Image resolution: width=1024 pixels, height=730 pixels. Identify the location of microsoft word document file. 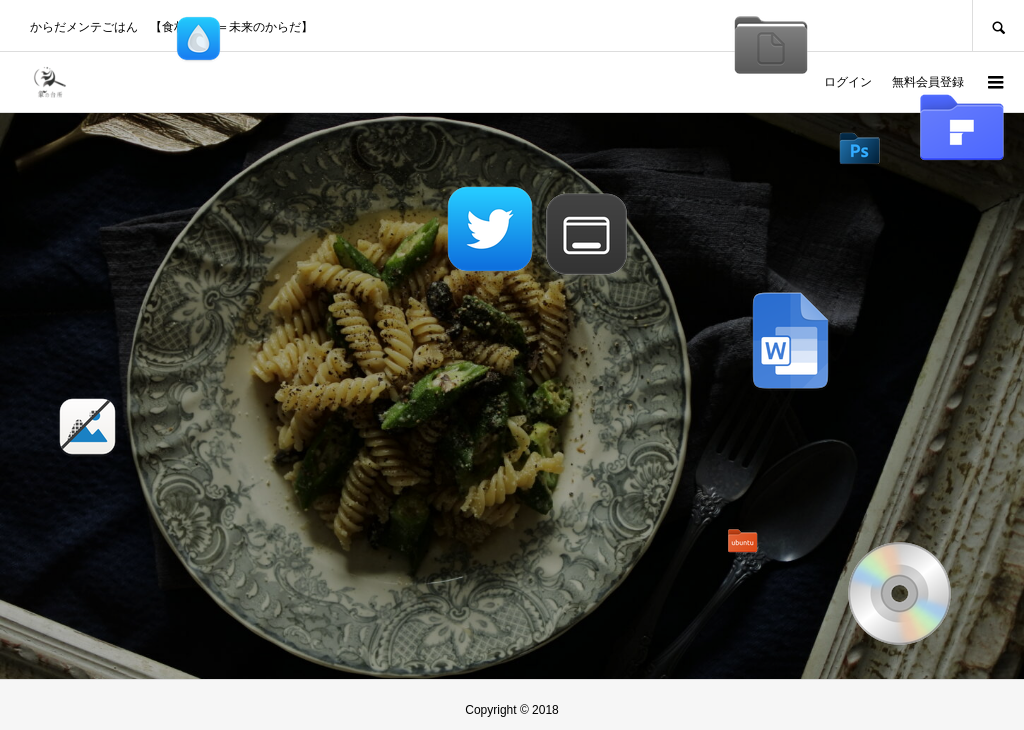
(790, 340).